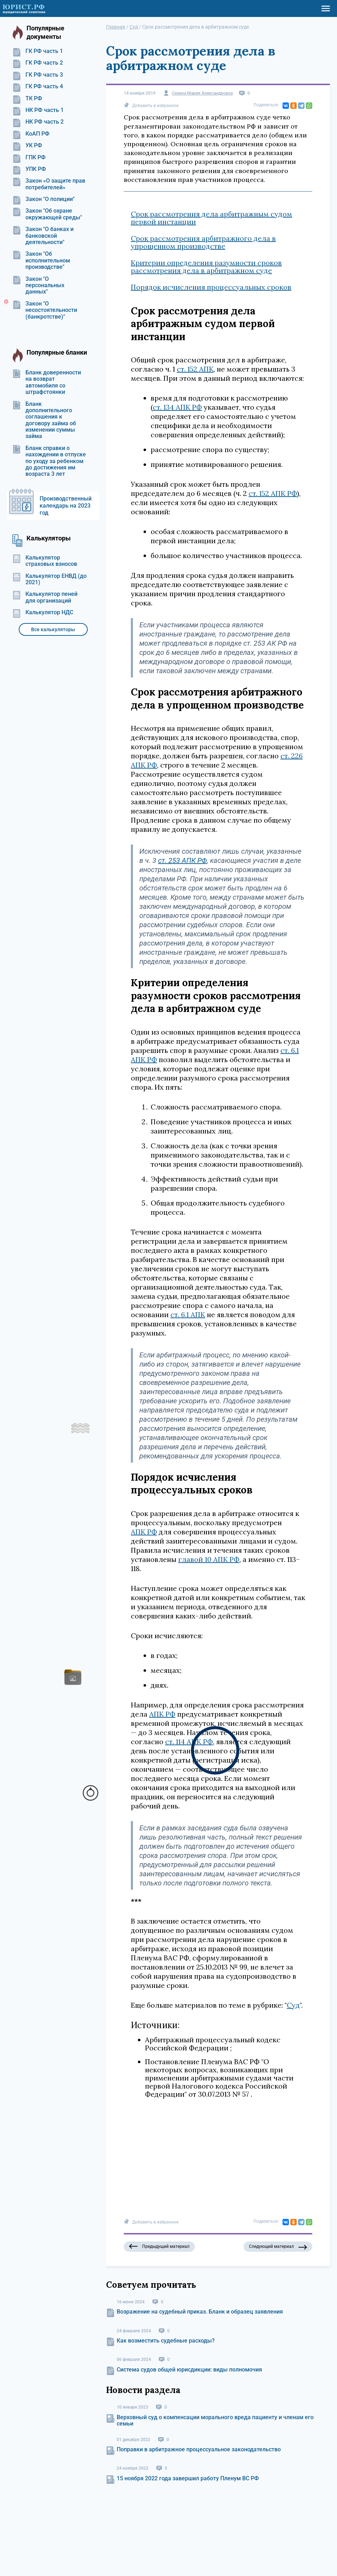 The height and width of the screenshot is (2576, 337). What do you see at coordinates (73, 1677) in the screenshot?
I see `open your pictures folder` at bounding box center [73, 1677].